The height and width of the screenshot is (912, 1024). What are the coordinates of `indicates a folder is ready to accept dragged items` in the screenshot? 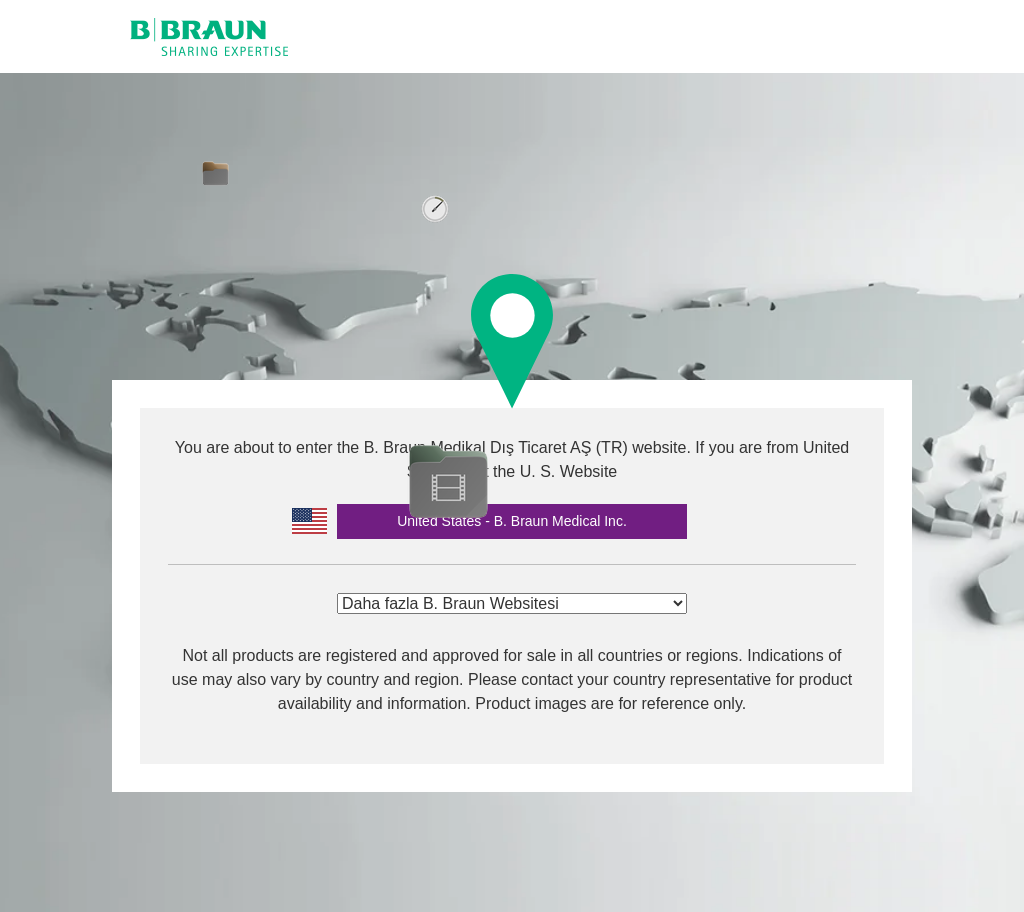 It's located at (215, 173).